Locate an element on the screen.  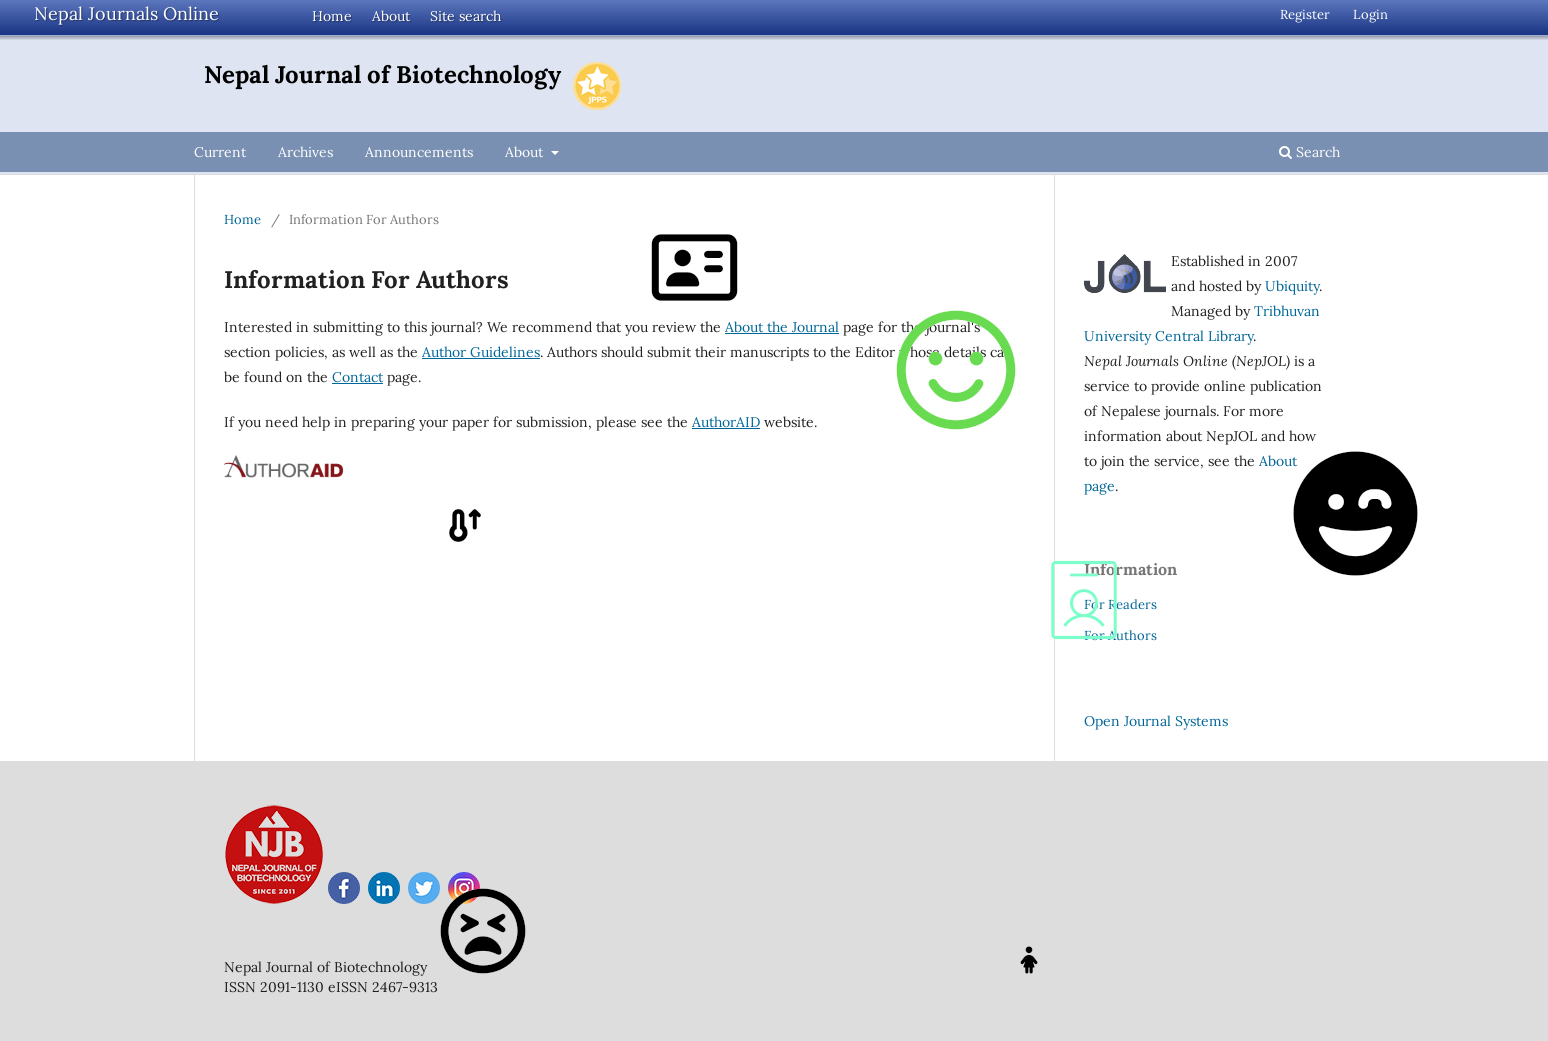
view contact details is located at coordinates (694, 267).